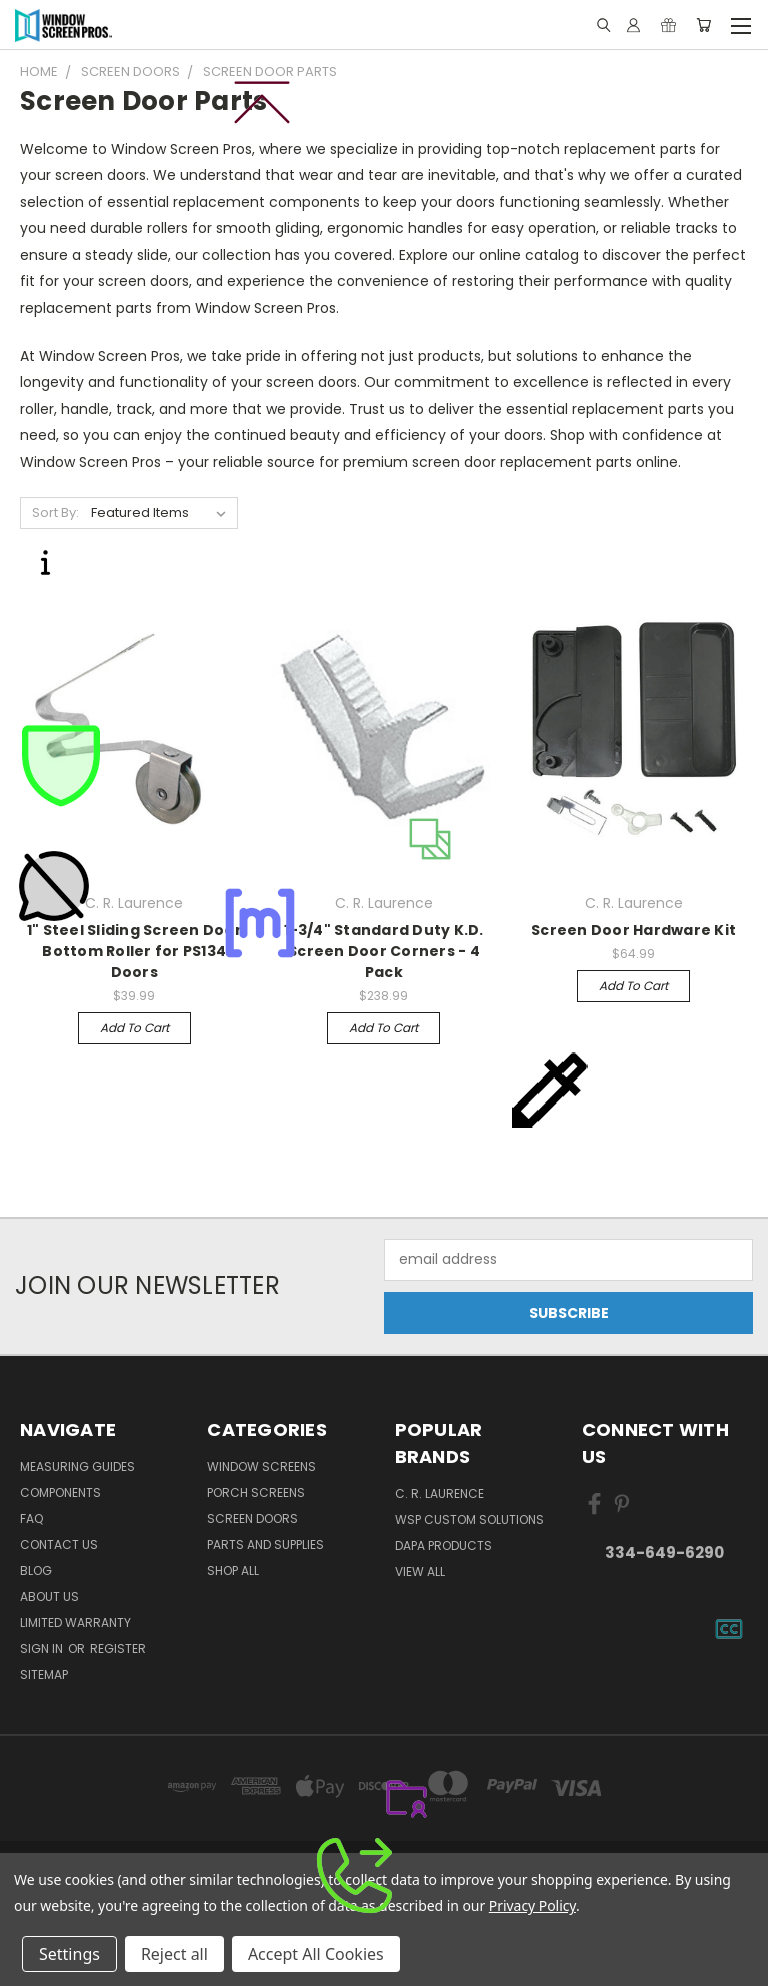 The image size is (768, 1986). What do you see at coordinates (54, 886) in the screenshot?
I see `mute or disable chat notifications` at bounding box center [54, 886].